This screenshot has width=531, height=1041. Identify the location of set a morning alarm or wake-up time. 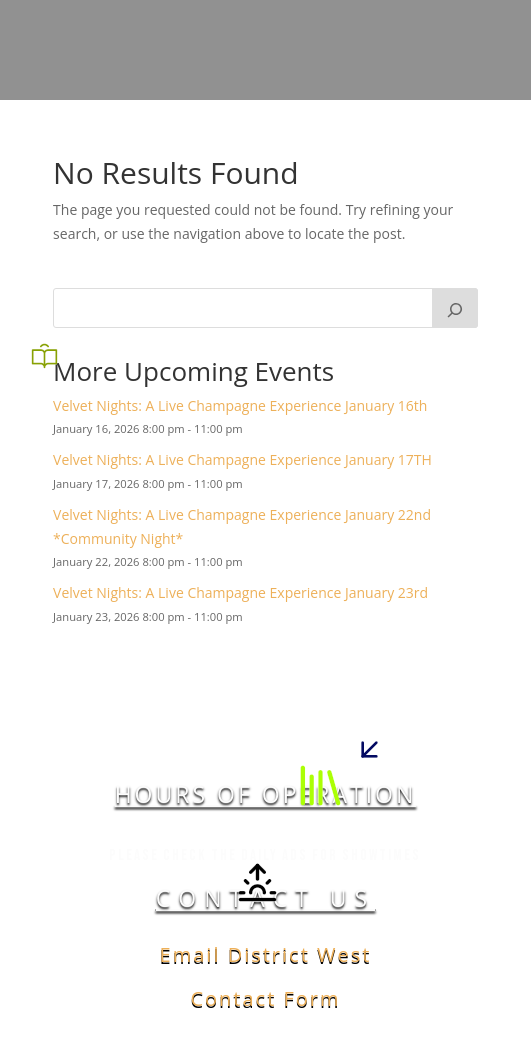
(257, 882).